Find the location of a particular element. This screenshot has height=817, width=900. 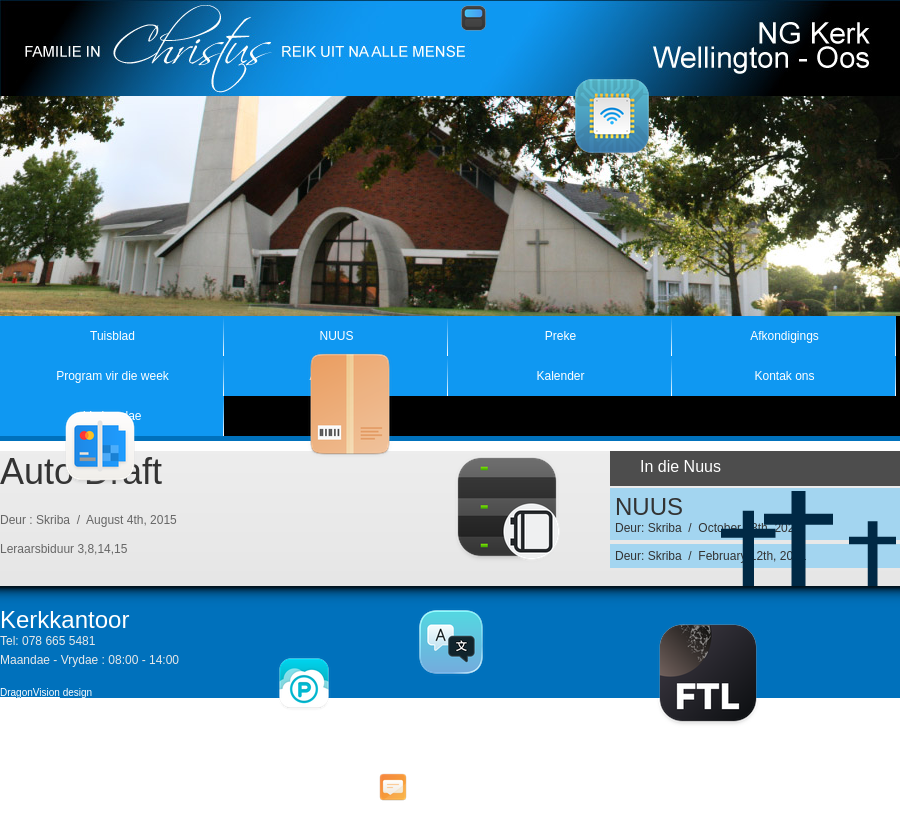

open obfuscate app for redacting sensitive information is located at coordinates (100, 446).